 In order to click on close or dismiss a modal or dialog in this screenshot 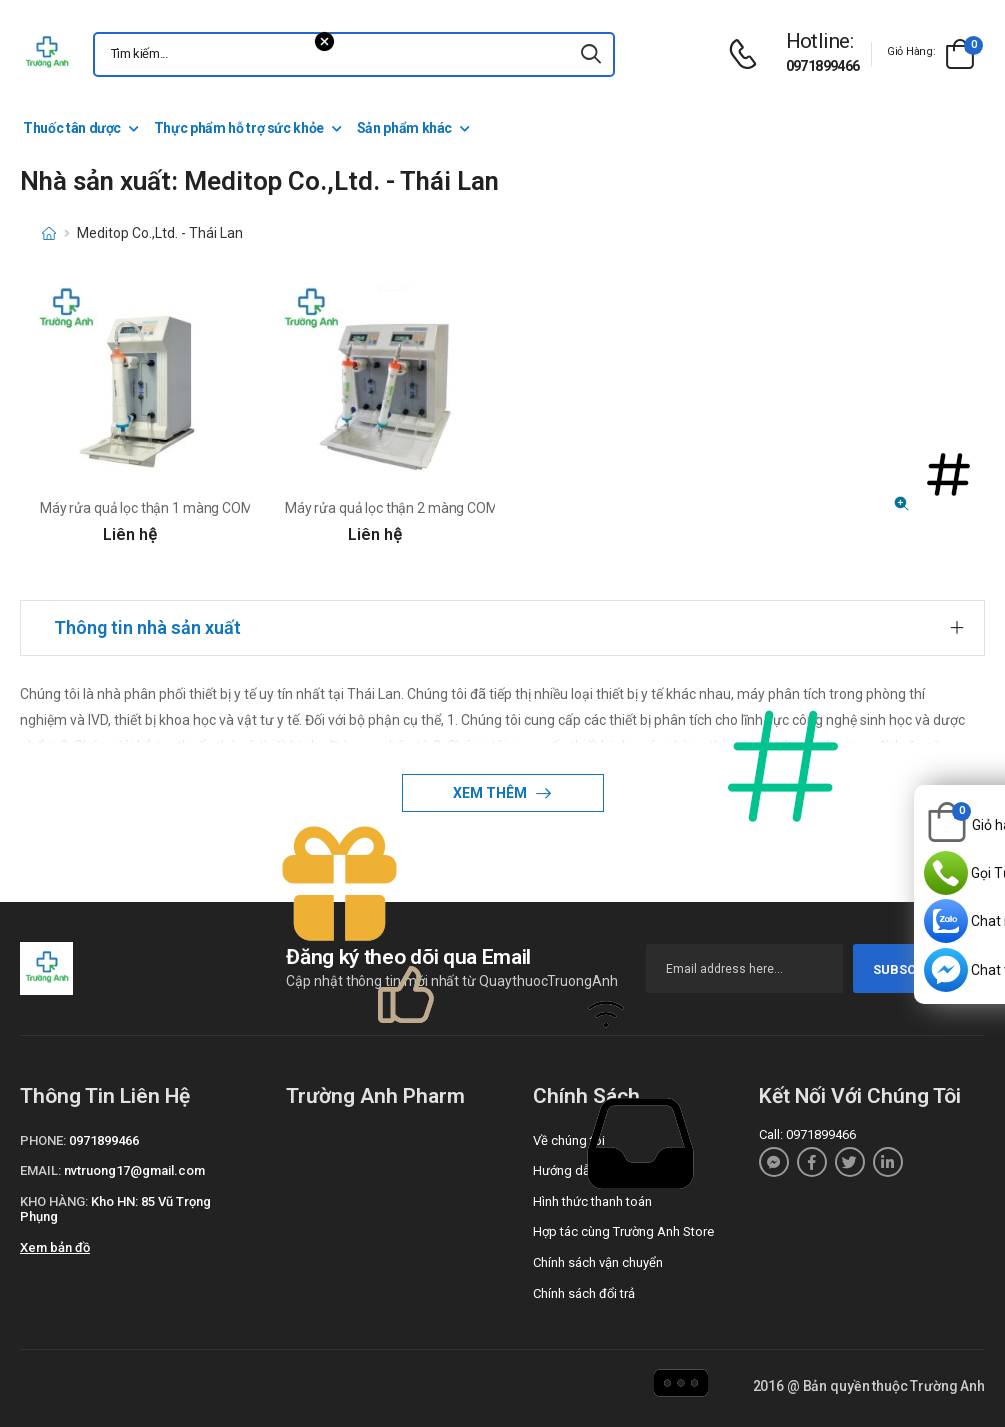, I will do `click(324, 41)`.